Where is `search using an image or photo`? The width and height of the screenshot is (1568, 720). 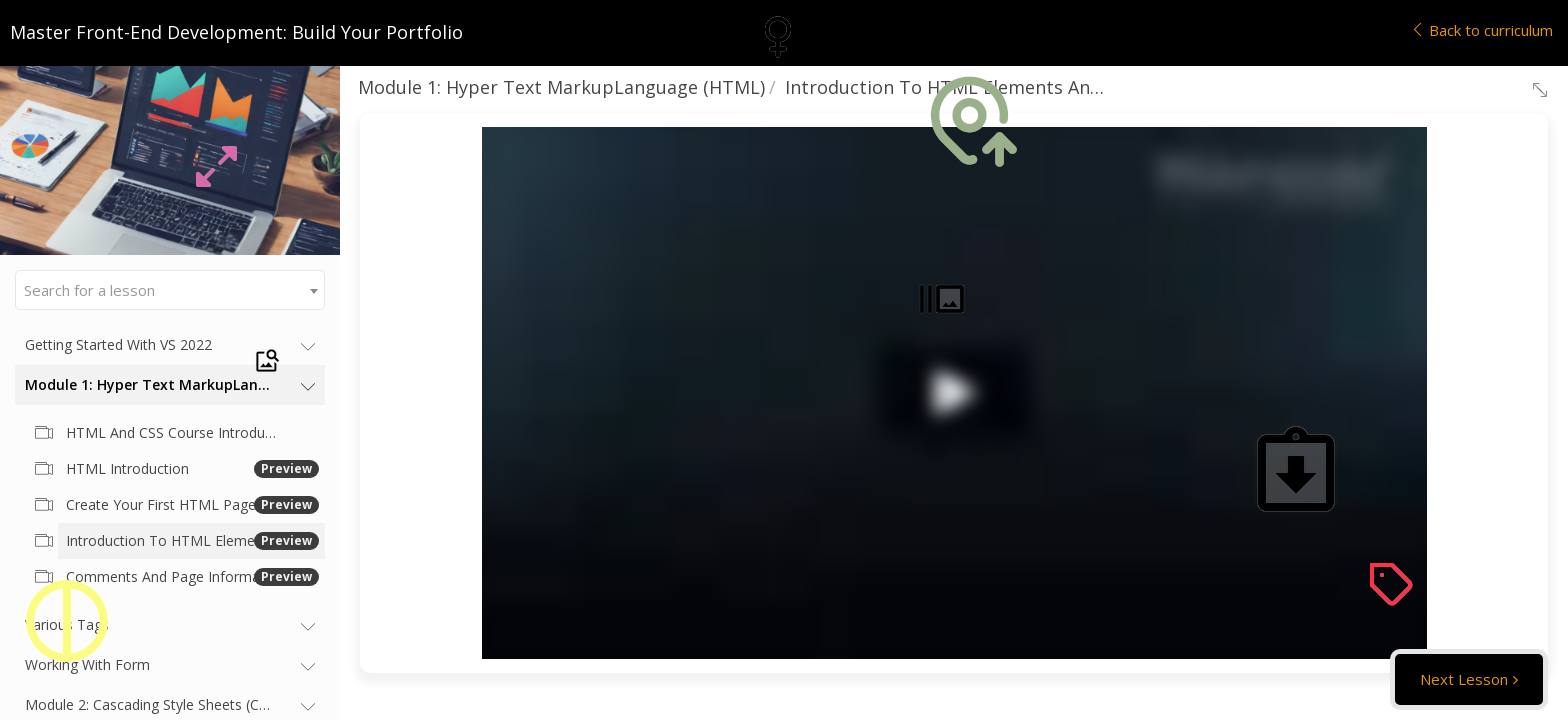
search using an image or photo is located at coordinates (267, 360).